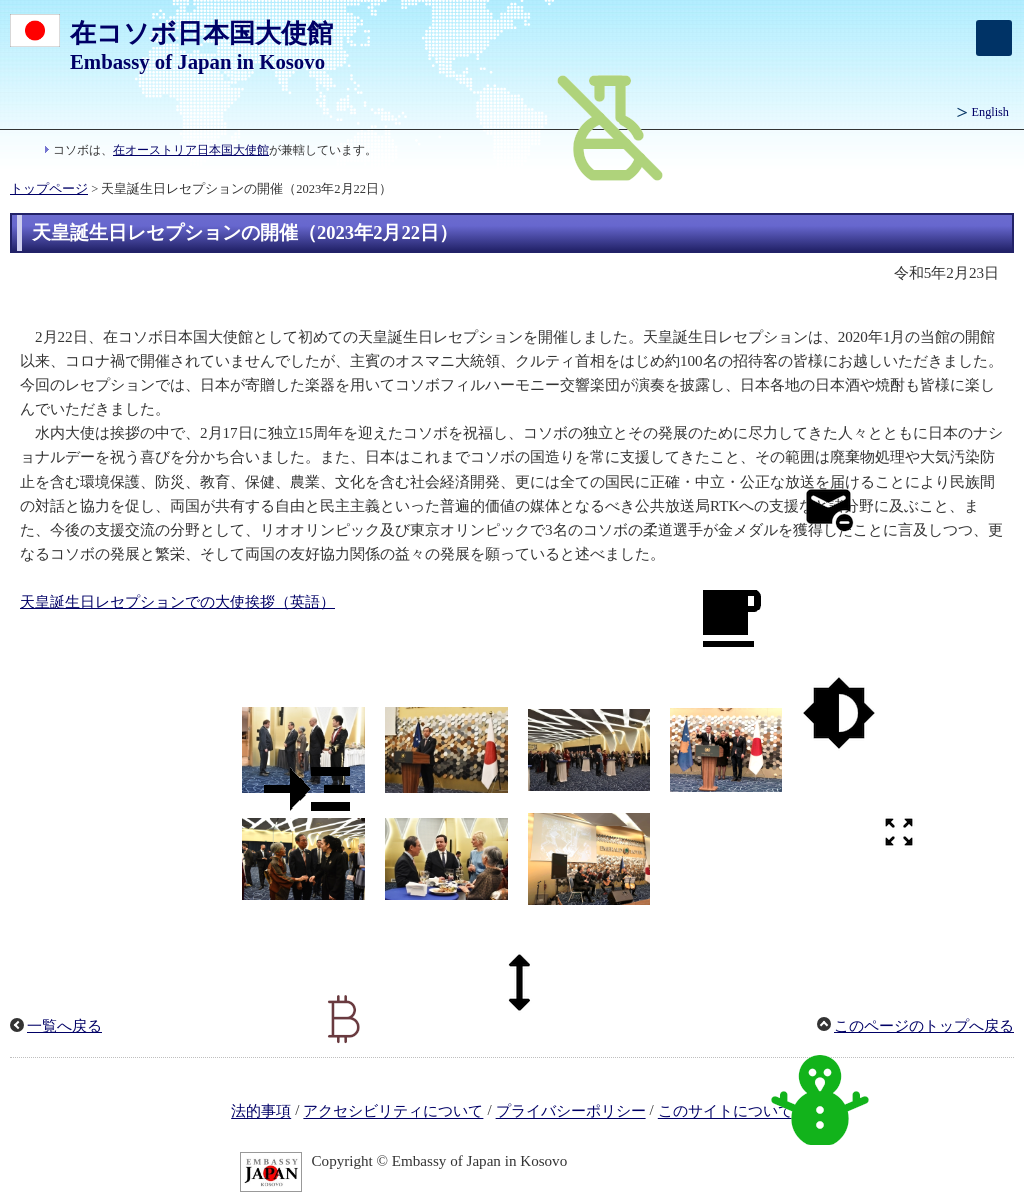  I want to click on find nearby cafes or coffee shops, so click(728, 618).